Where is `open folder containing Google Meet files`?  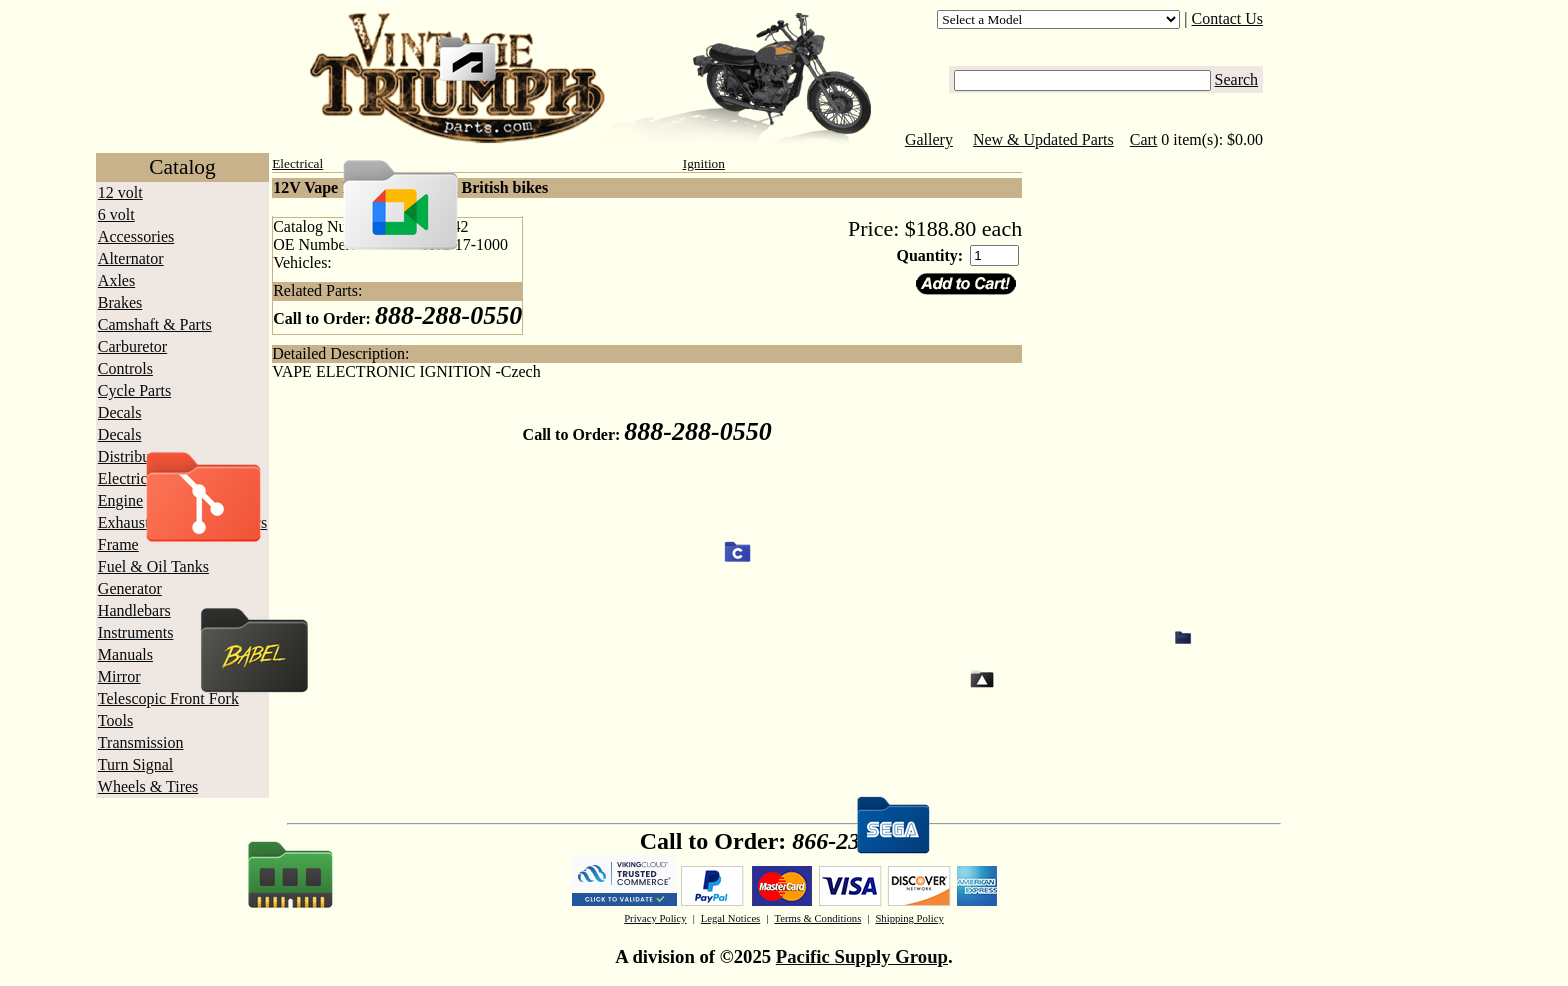 open folder containing Google Meet files is located at coordinates (400, 208).